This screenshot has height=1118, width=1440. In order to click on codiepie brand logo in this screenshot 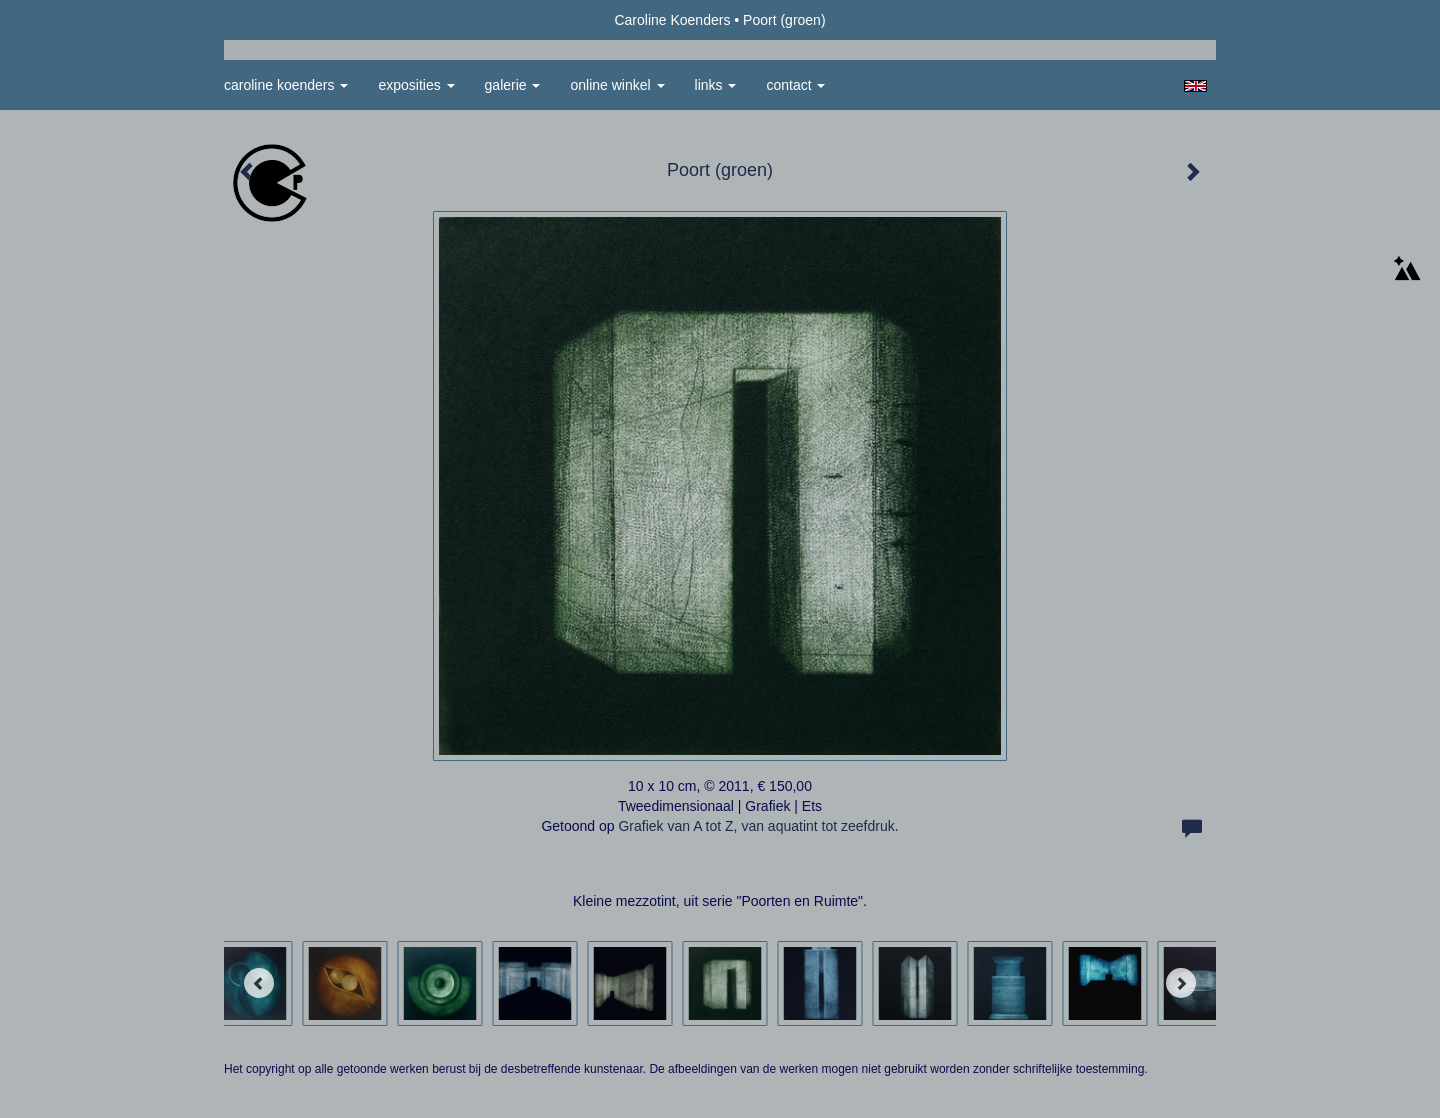, I will do `click(270, 183)`.